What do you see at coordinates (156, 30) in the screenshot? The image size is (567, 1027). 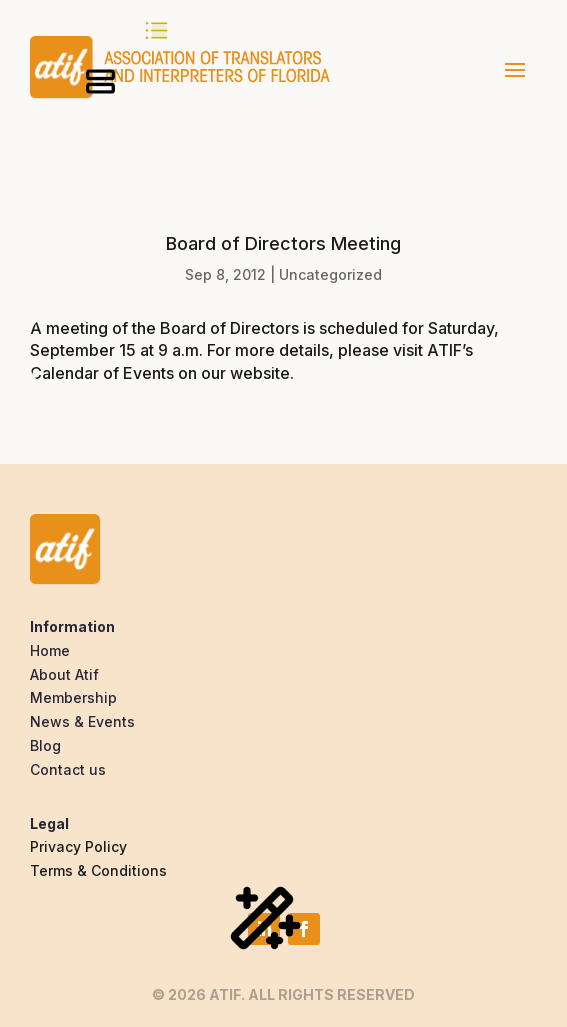 I see `view items in list format` at bounding box center [156, 30].